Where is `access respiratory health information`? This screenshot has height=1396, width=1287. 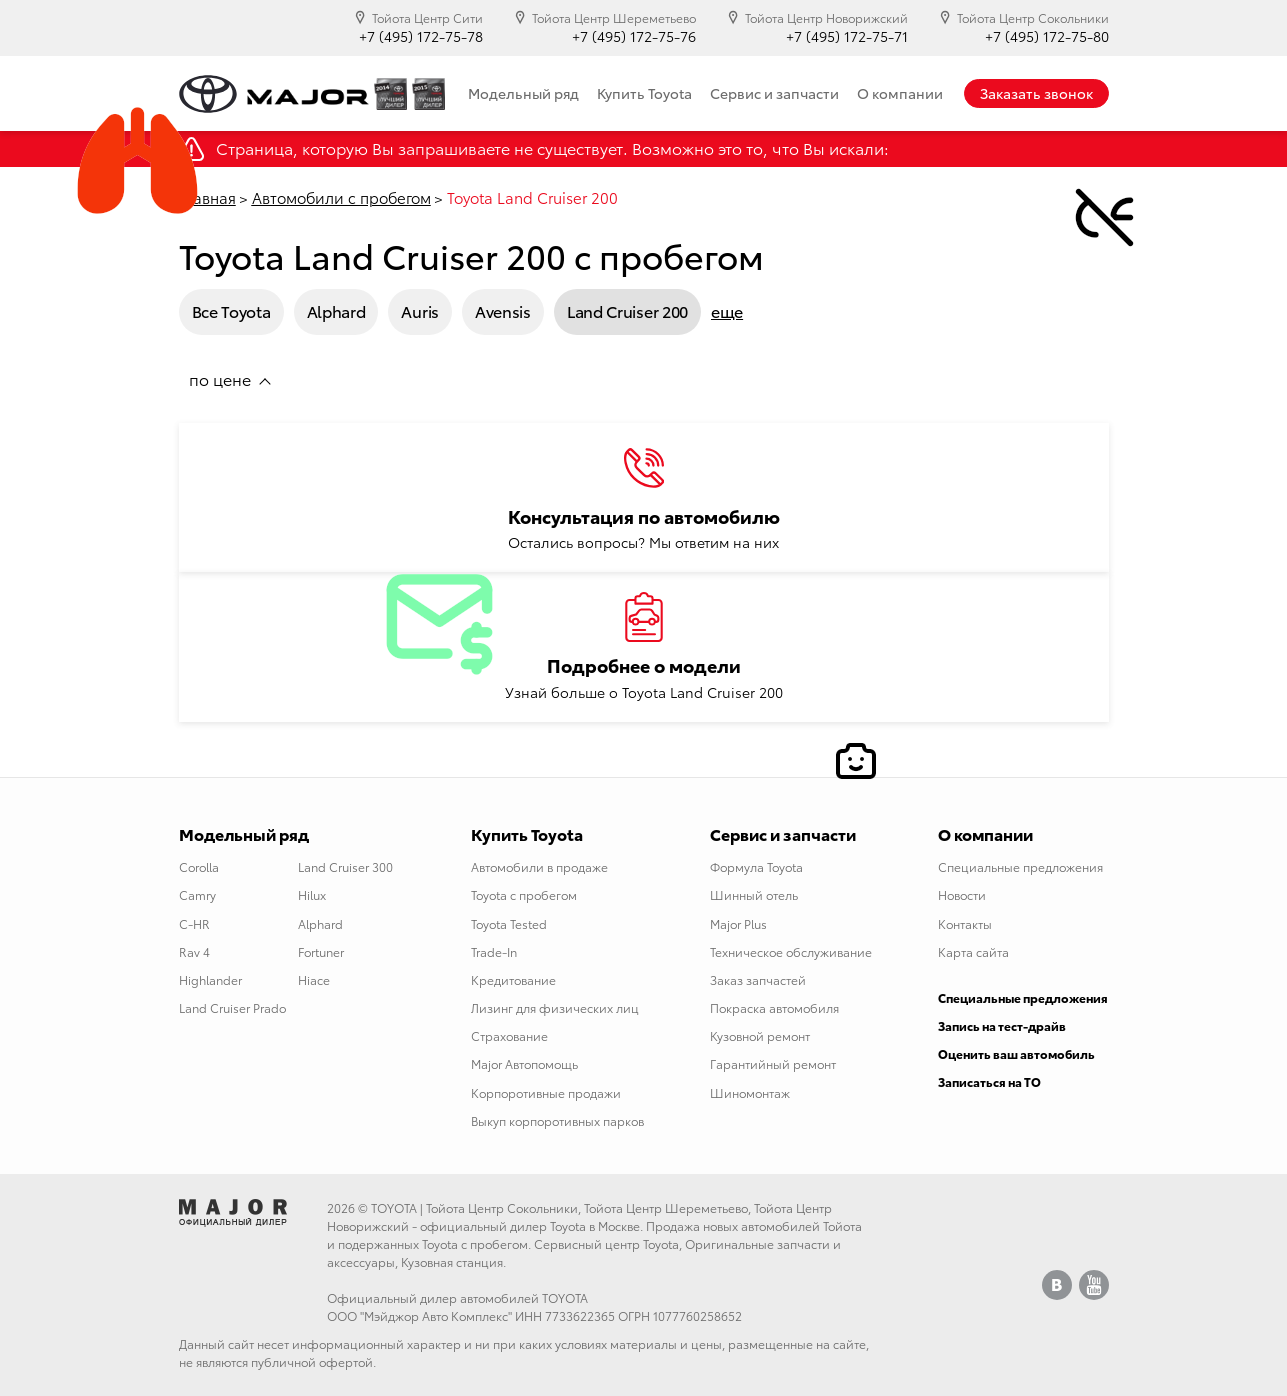
access respiratory health information is located at coordinates (137, 160).